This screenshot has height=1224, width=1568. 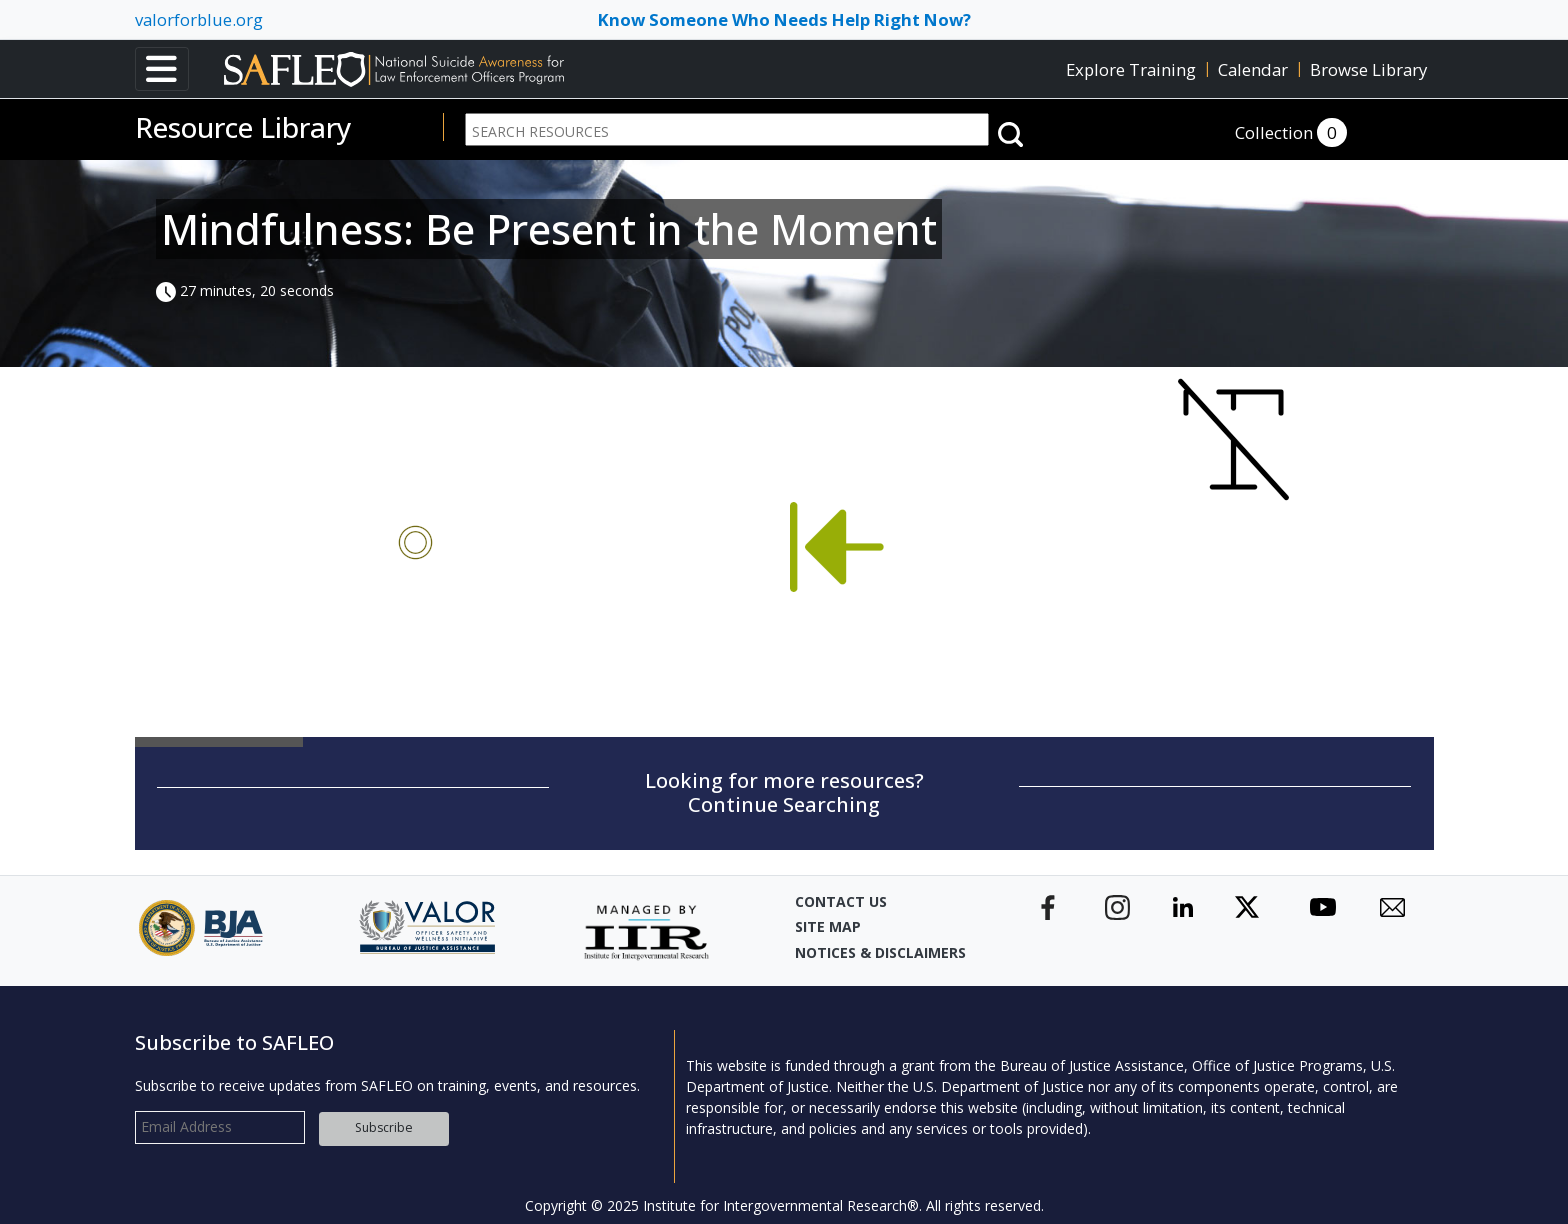 I want to click on disable text formatting, so click(x=1233, y=439).